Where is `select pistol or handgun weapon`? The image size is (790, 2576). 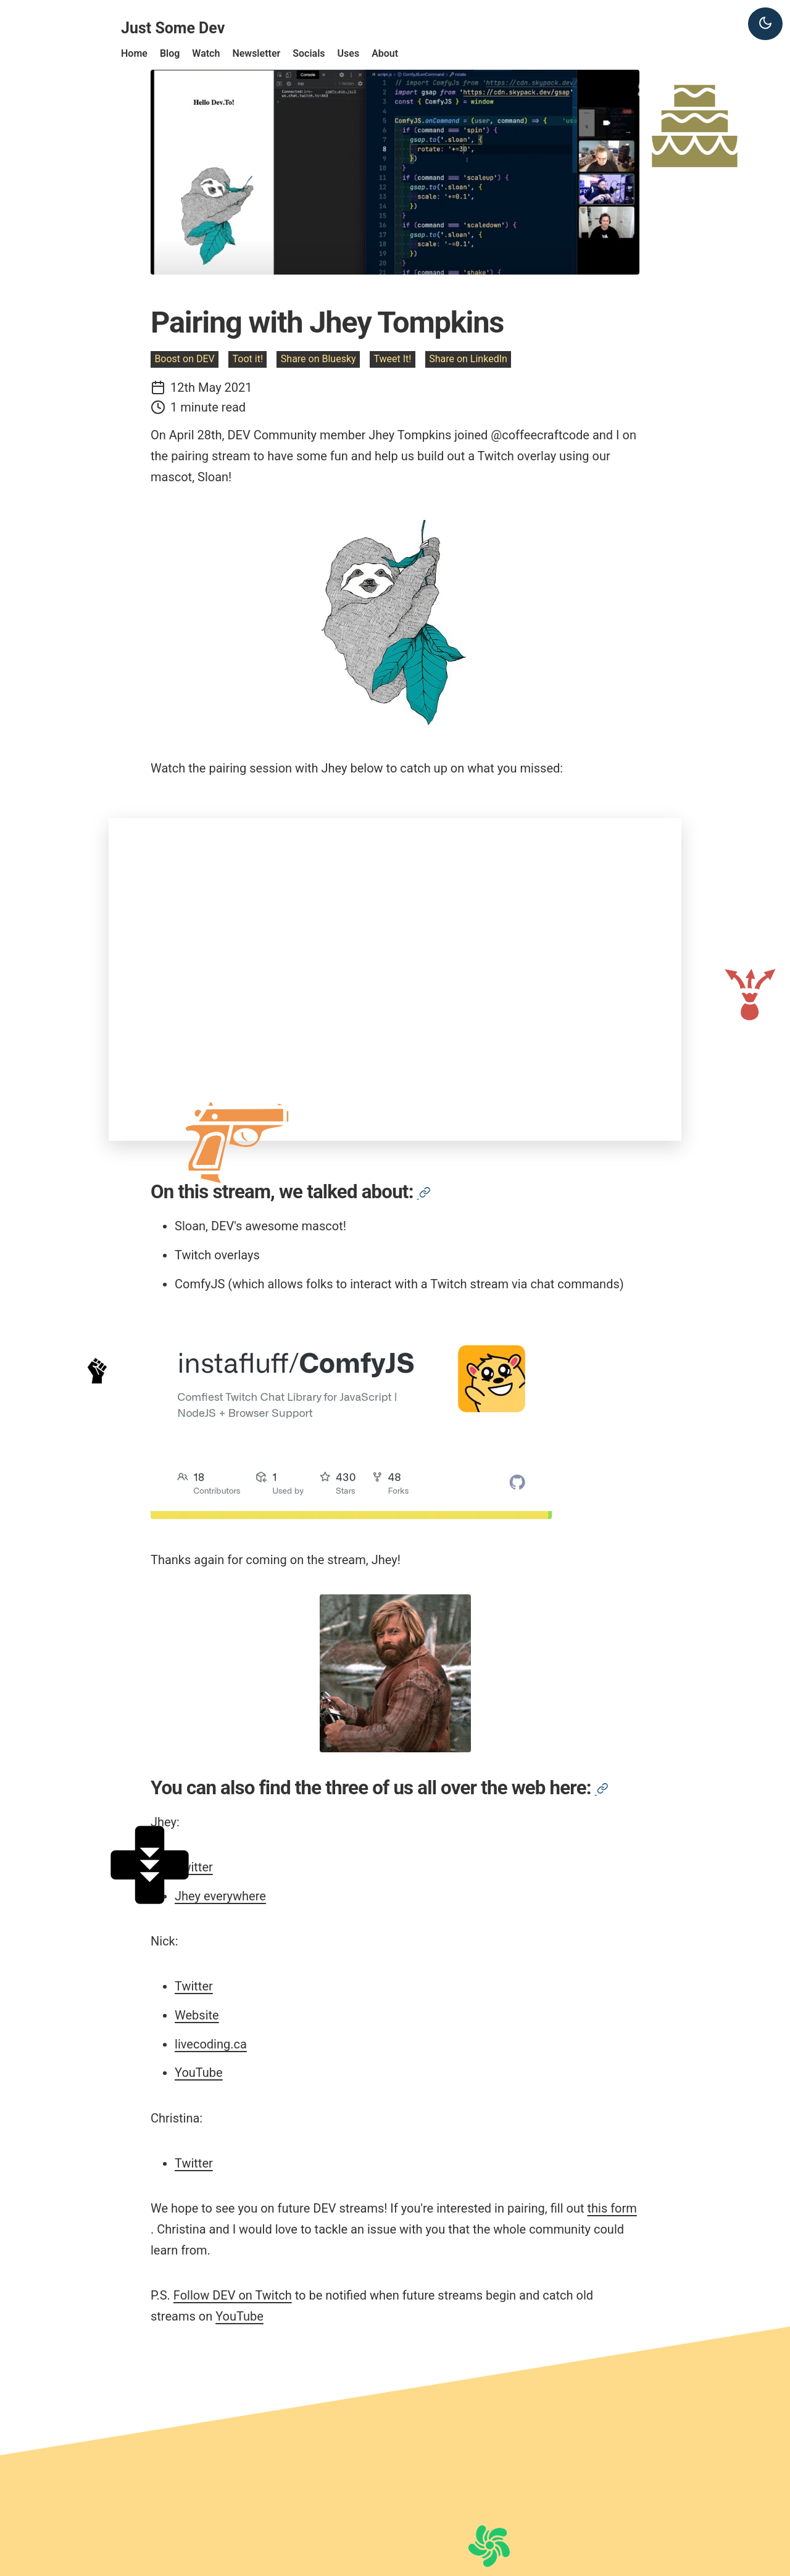
select pistol or handgun weapon is located at coordinates (237, 1143).